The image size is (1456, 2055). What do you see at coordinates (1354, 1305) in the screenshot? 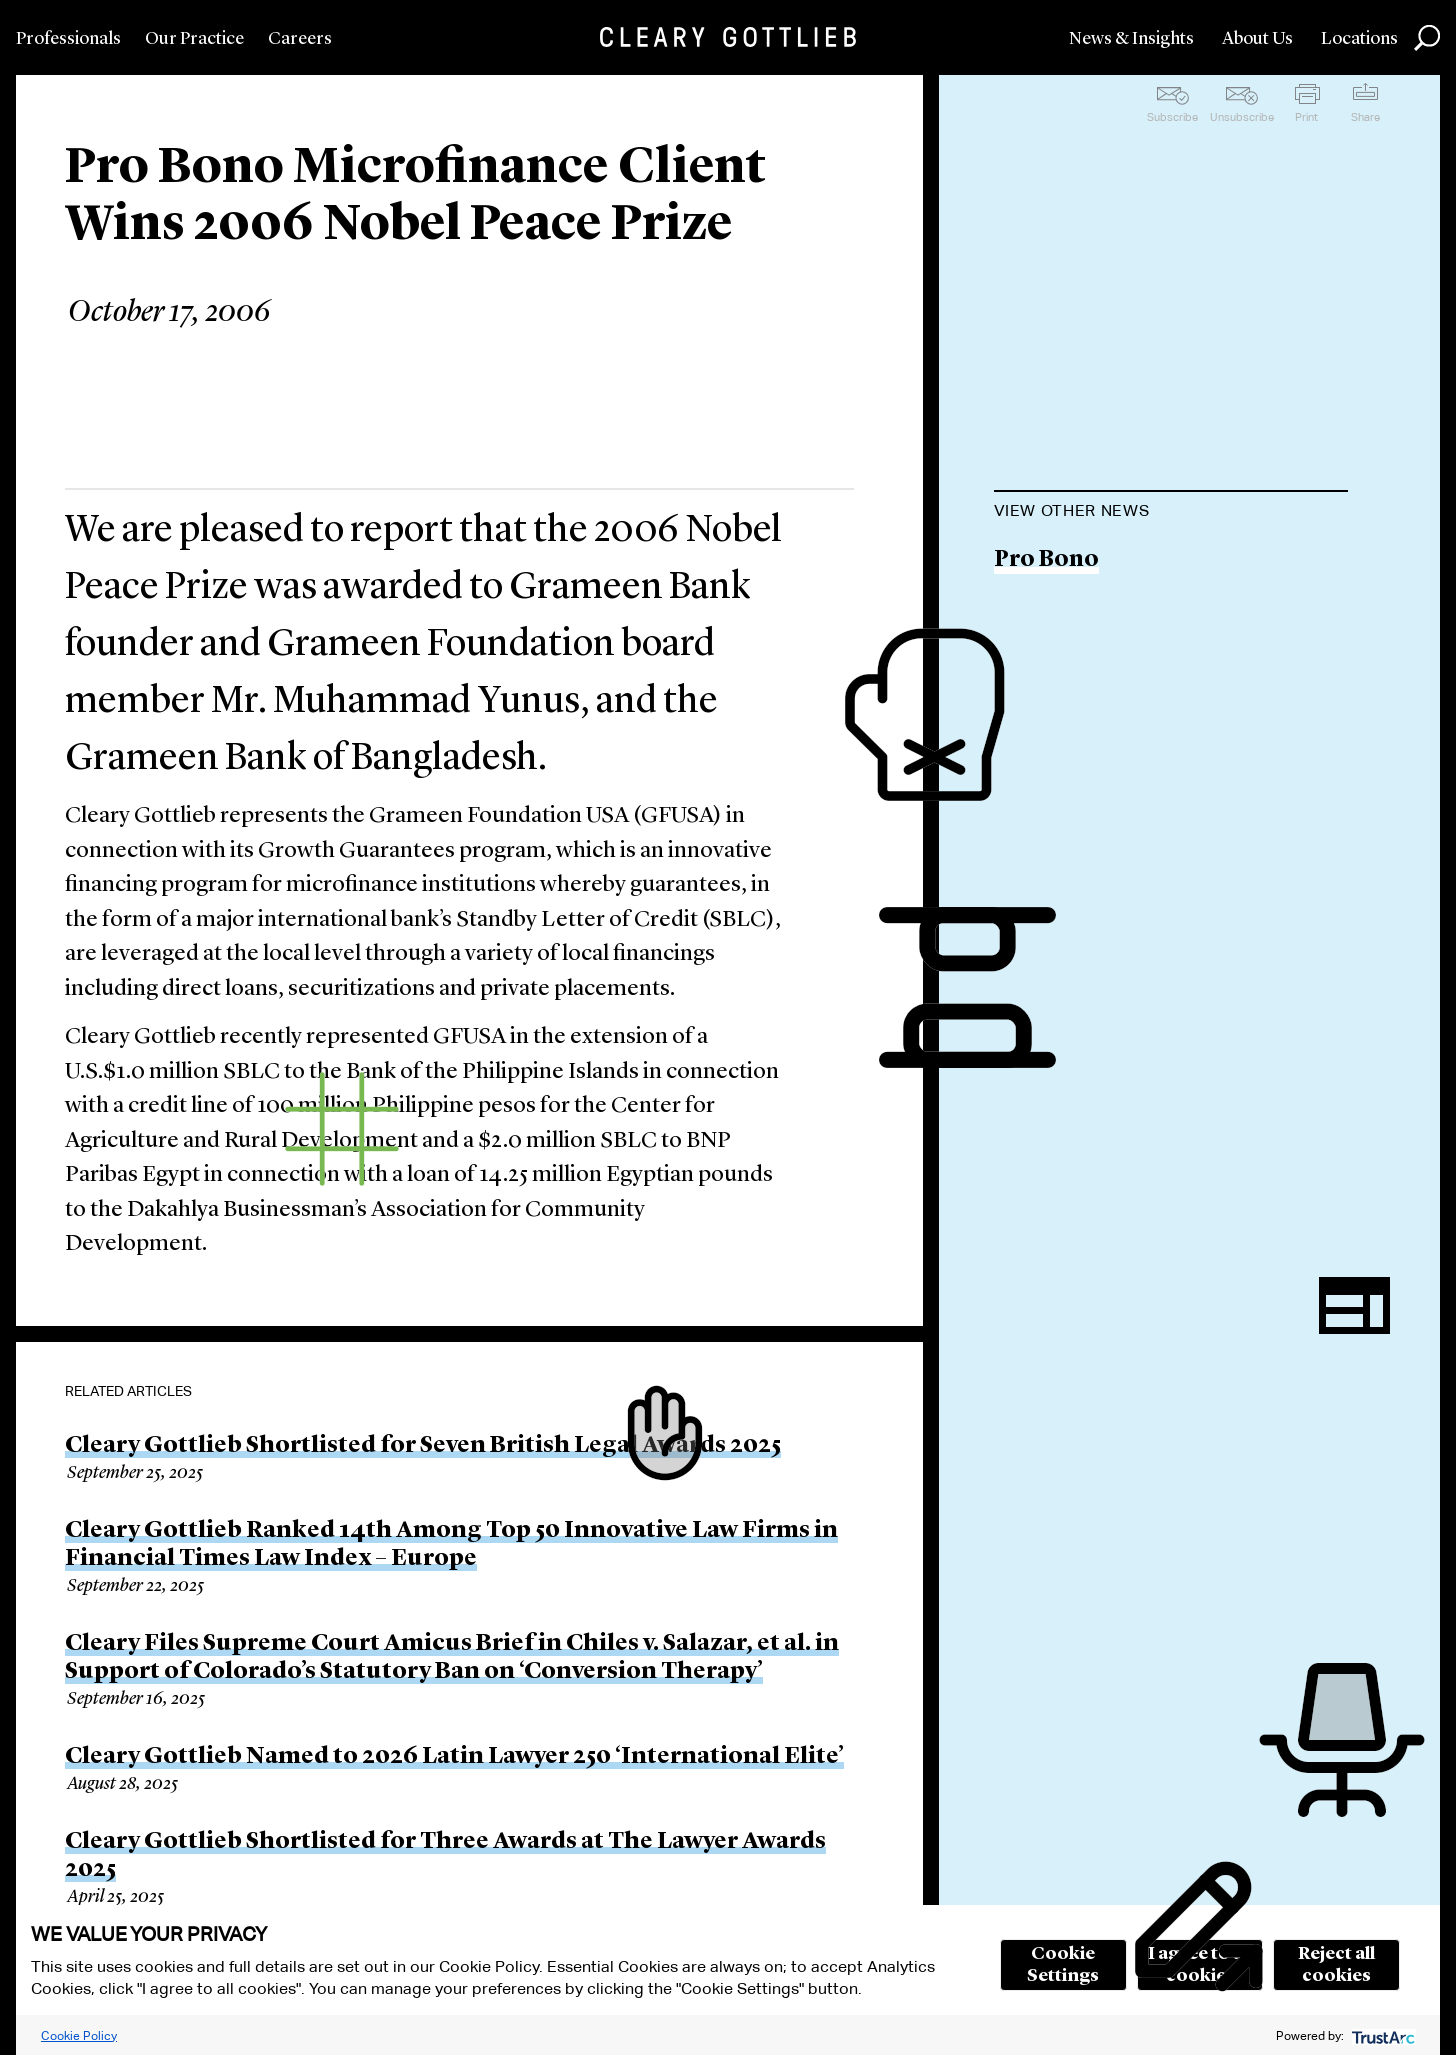
I see `open web browser` at bounding box center [1354, 1305].